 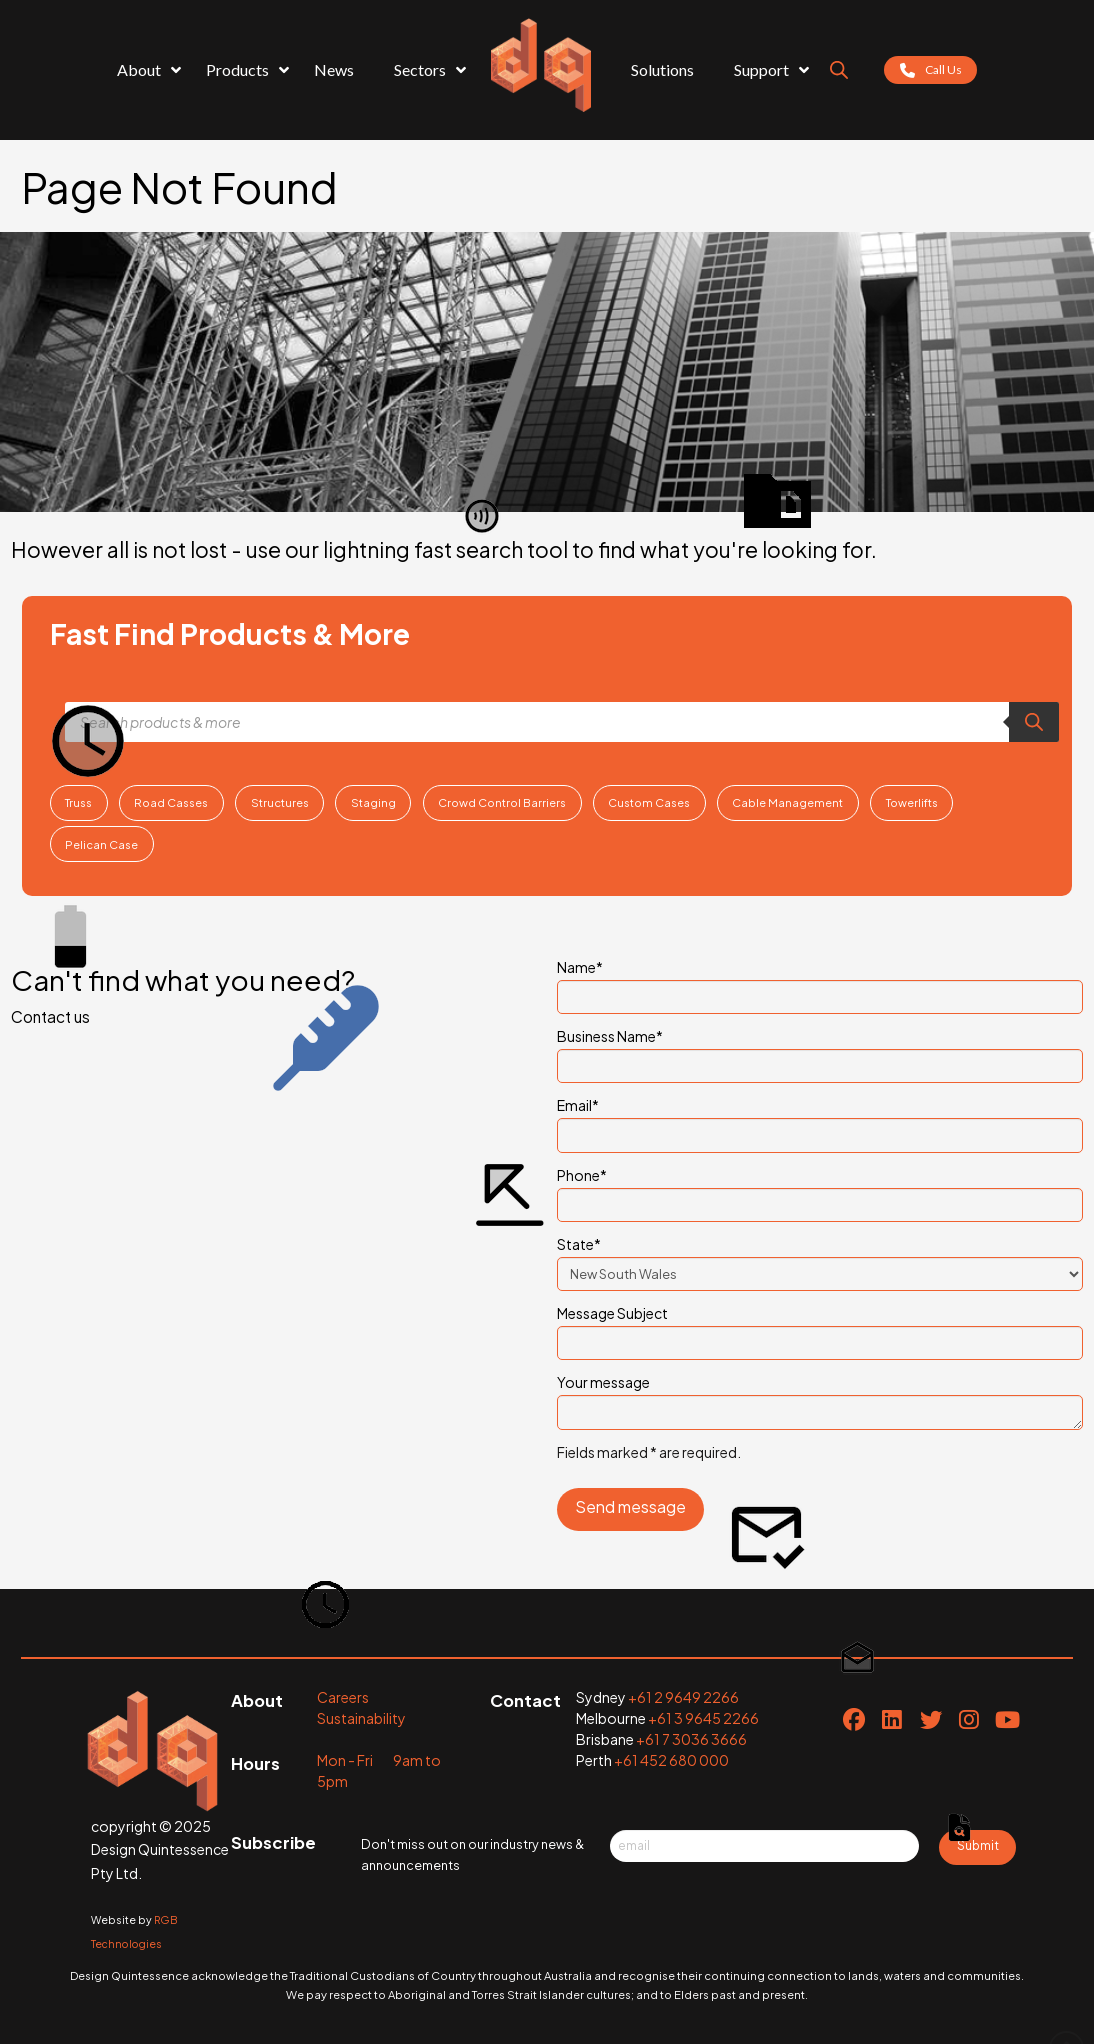 What do you see at coordinates (507, 1195) in the screenshot?
I see `navigate to the top-left or beginning of content` at bounding box center [507, 1195].